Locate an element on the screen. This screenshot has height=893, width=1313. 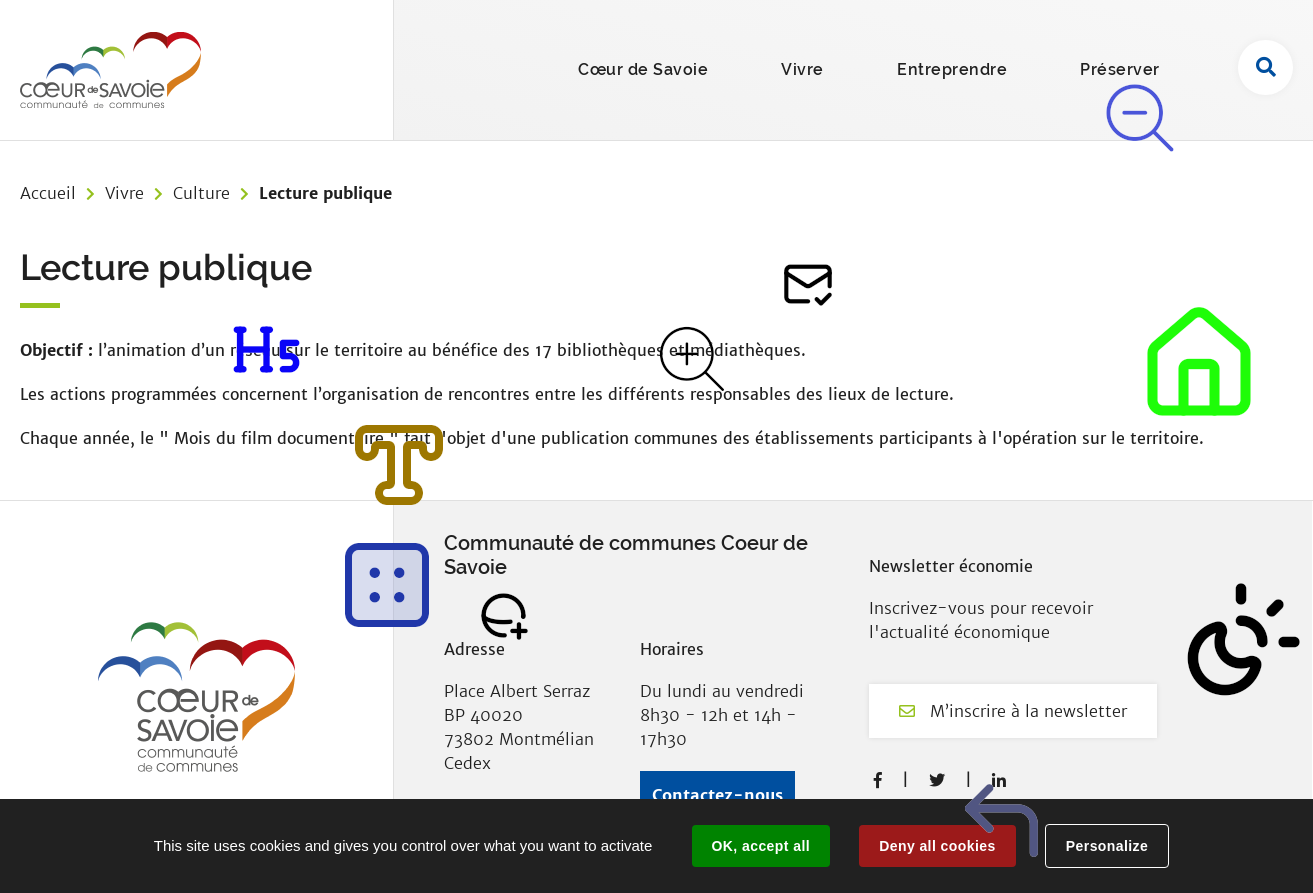
zoom out is located at coordinates (1140, 118).